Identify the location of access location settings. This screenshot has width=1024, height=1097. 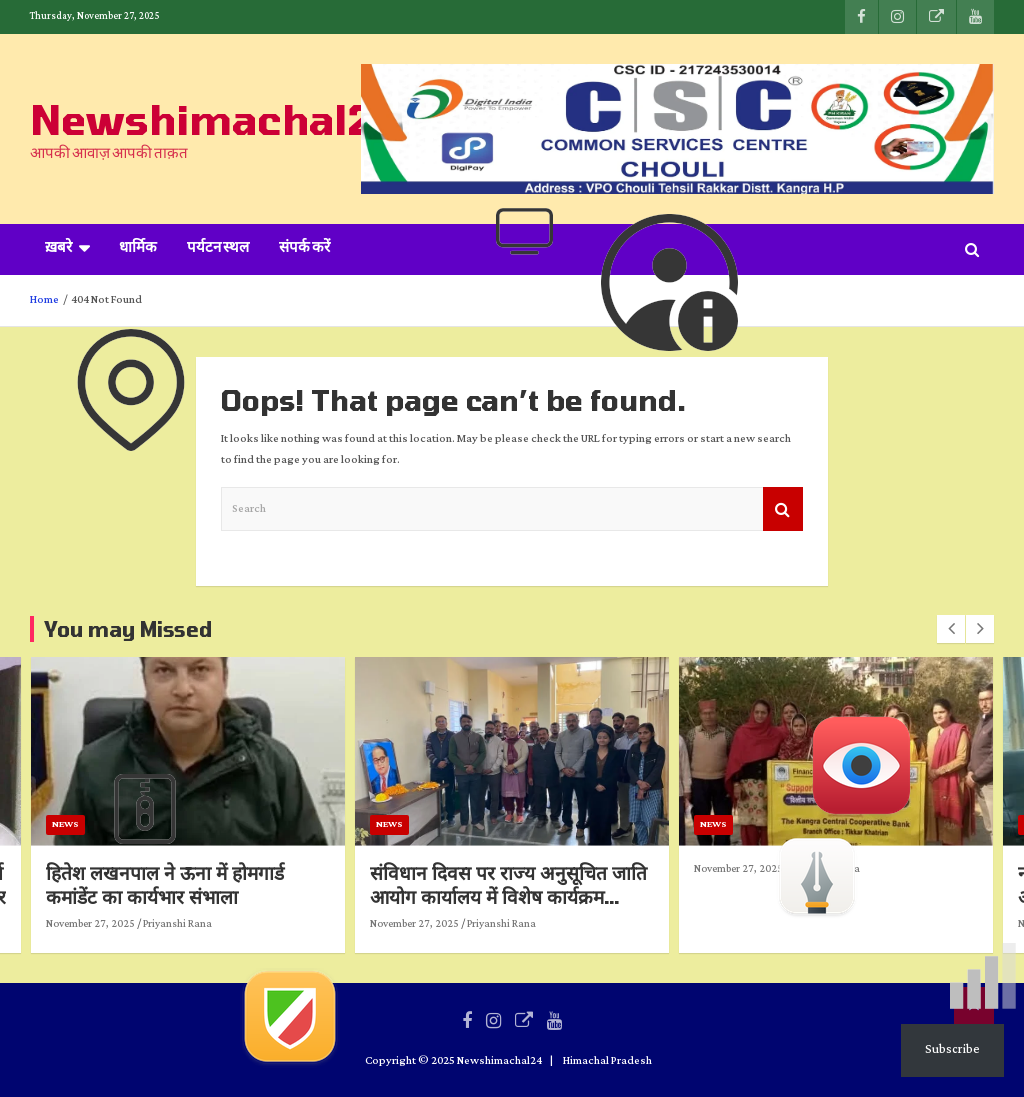
(131, 390).